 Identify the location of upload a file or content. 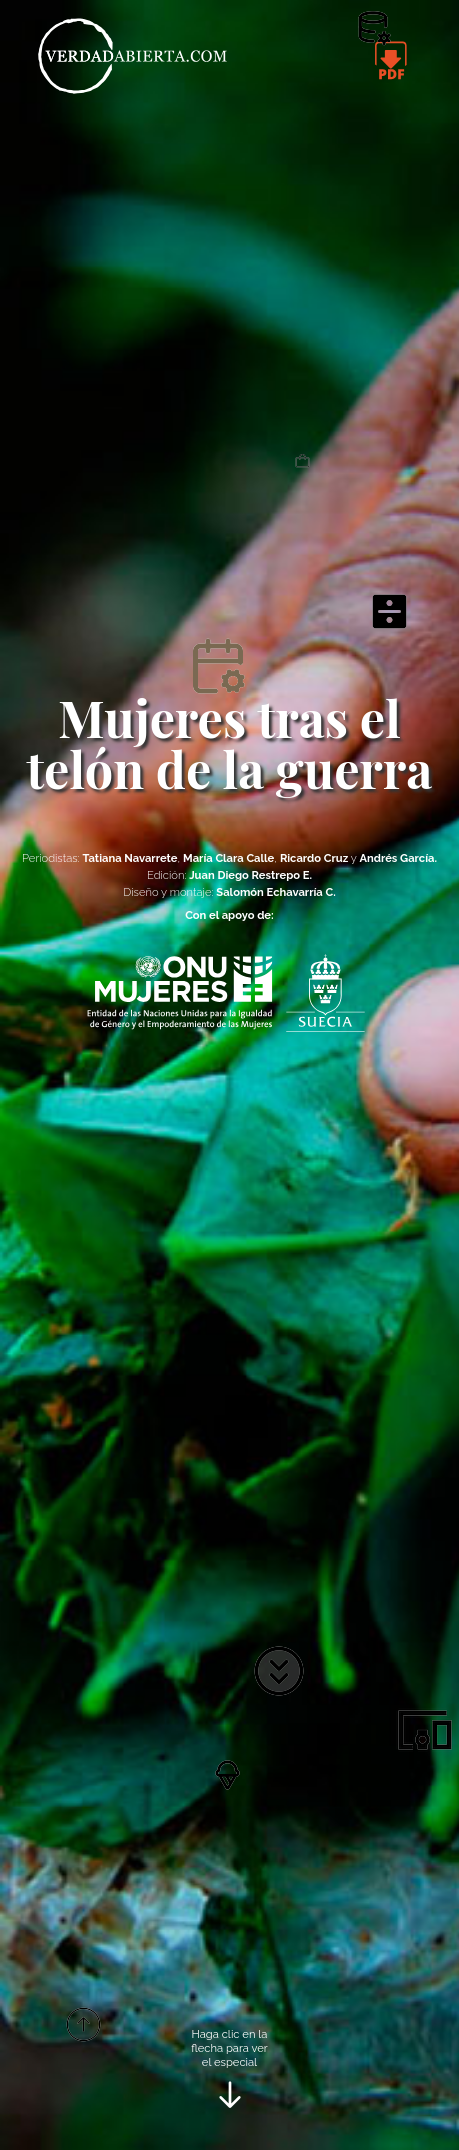
(83, 2024).